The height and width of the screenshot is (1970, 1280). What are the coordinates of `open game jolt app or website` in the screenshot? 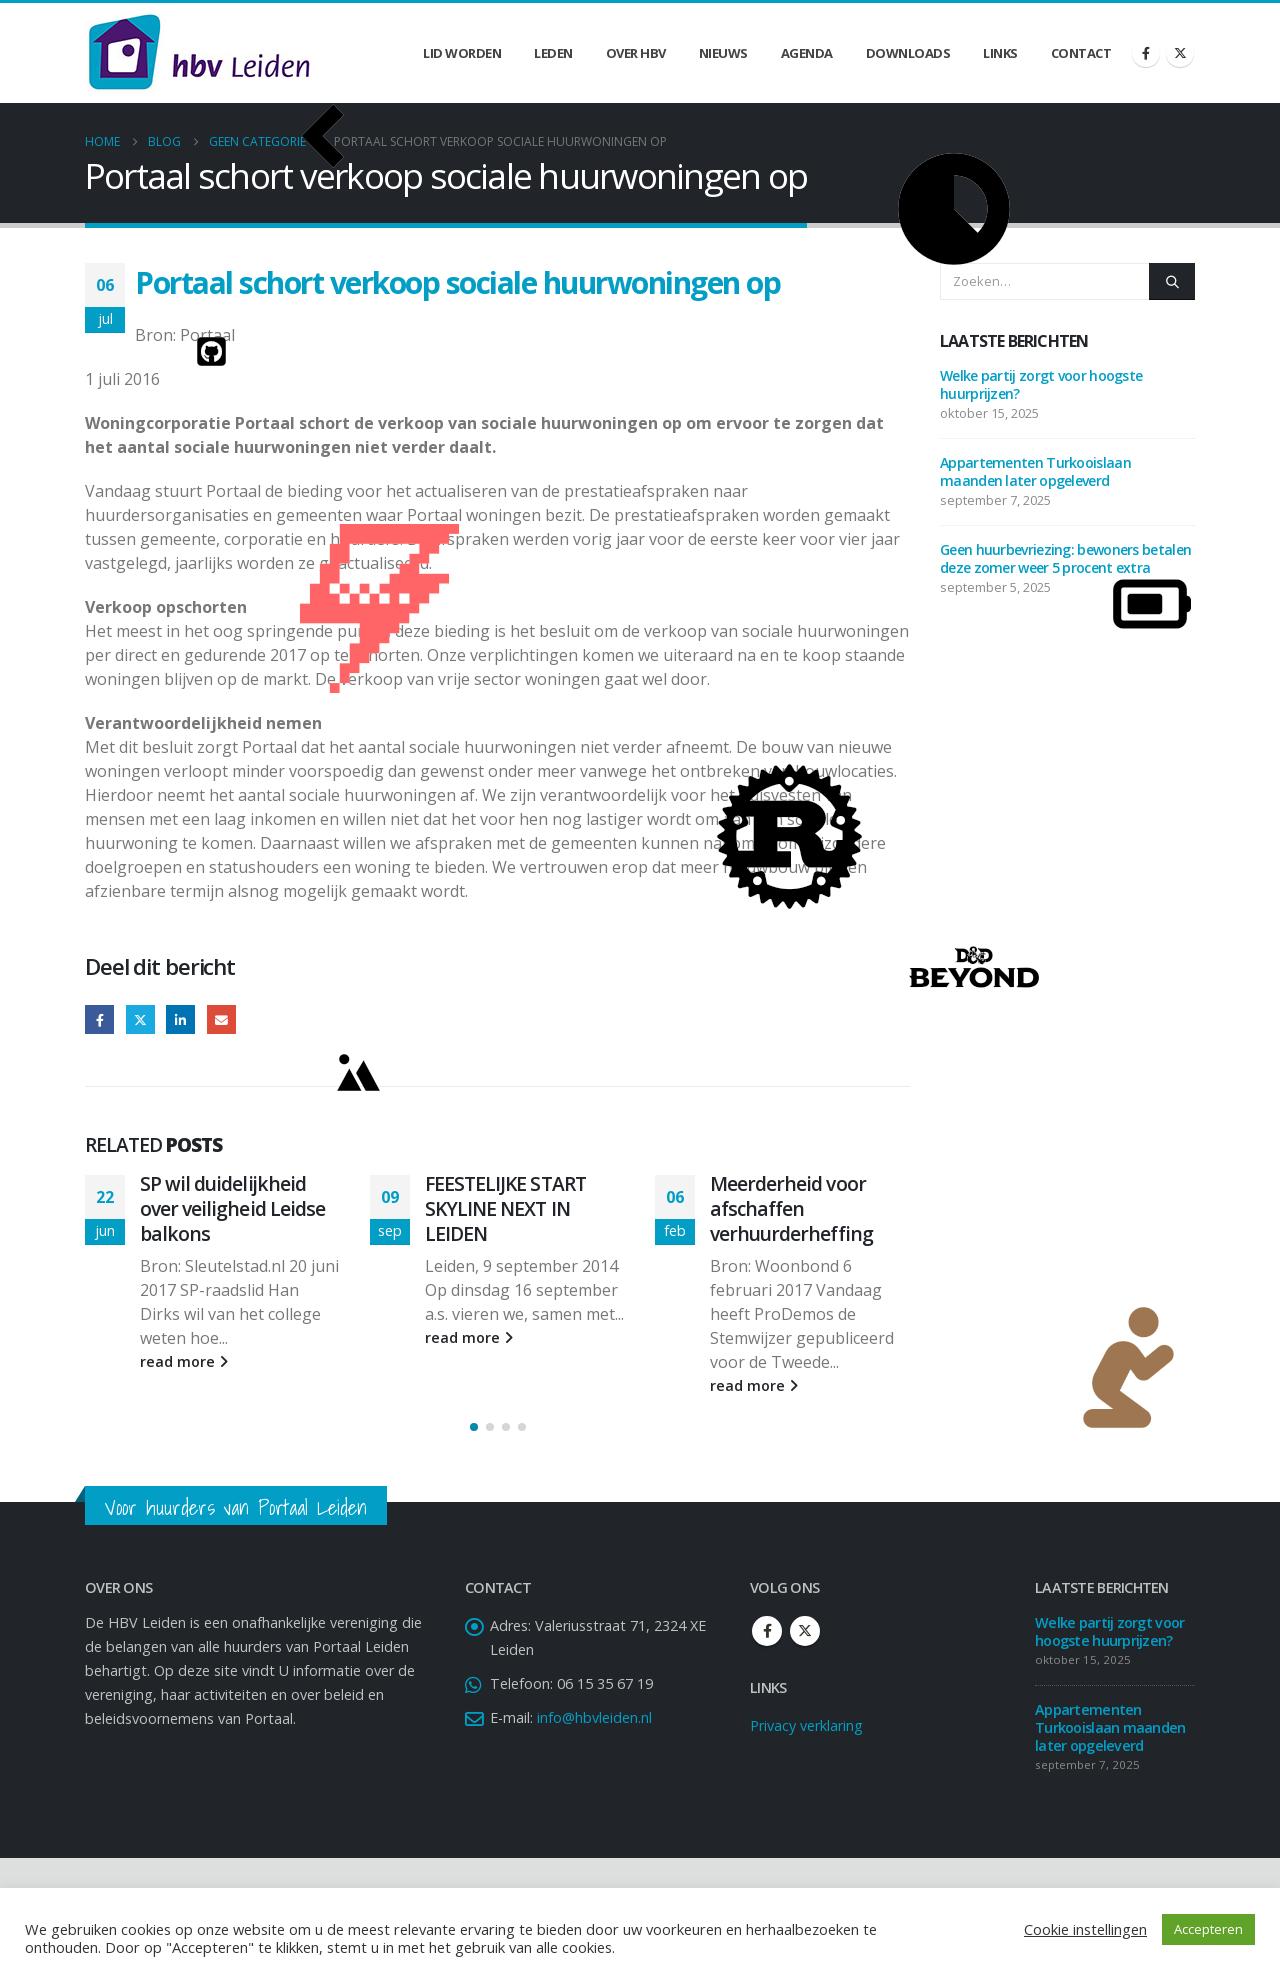 It's located at (379, 608).